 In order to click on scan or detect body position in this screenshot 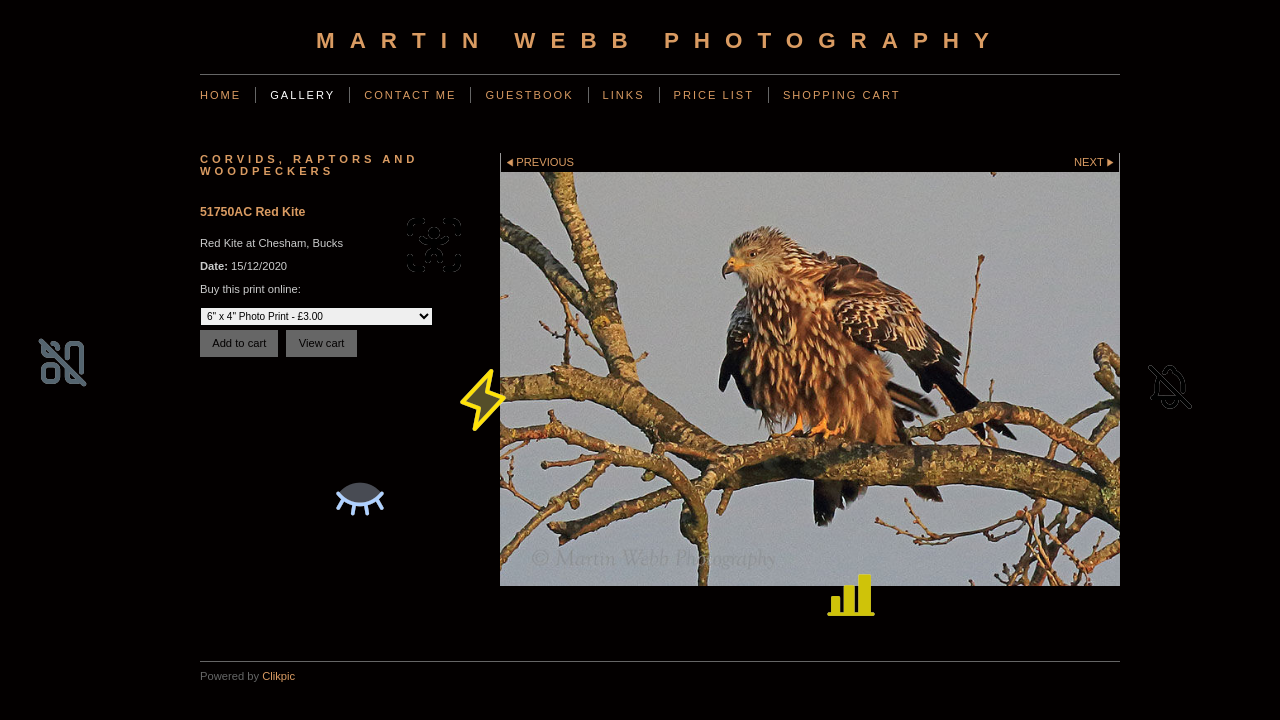, I will do `click(434, 245)`.